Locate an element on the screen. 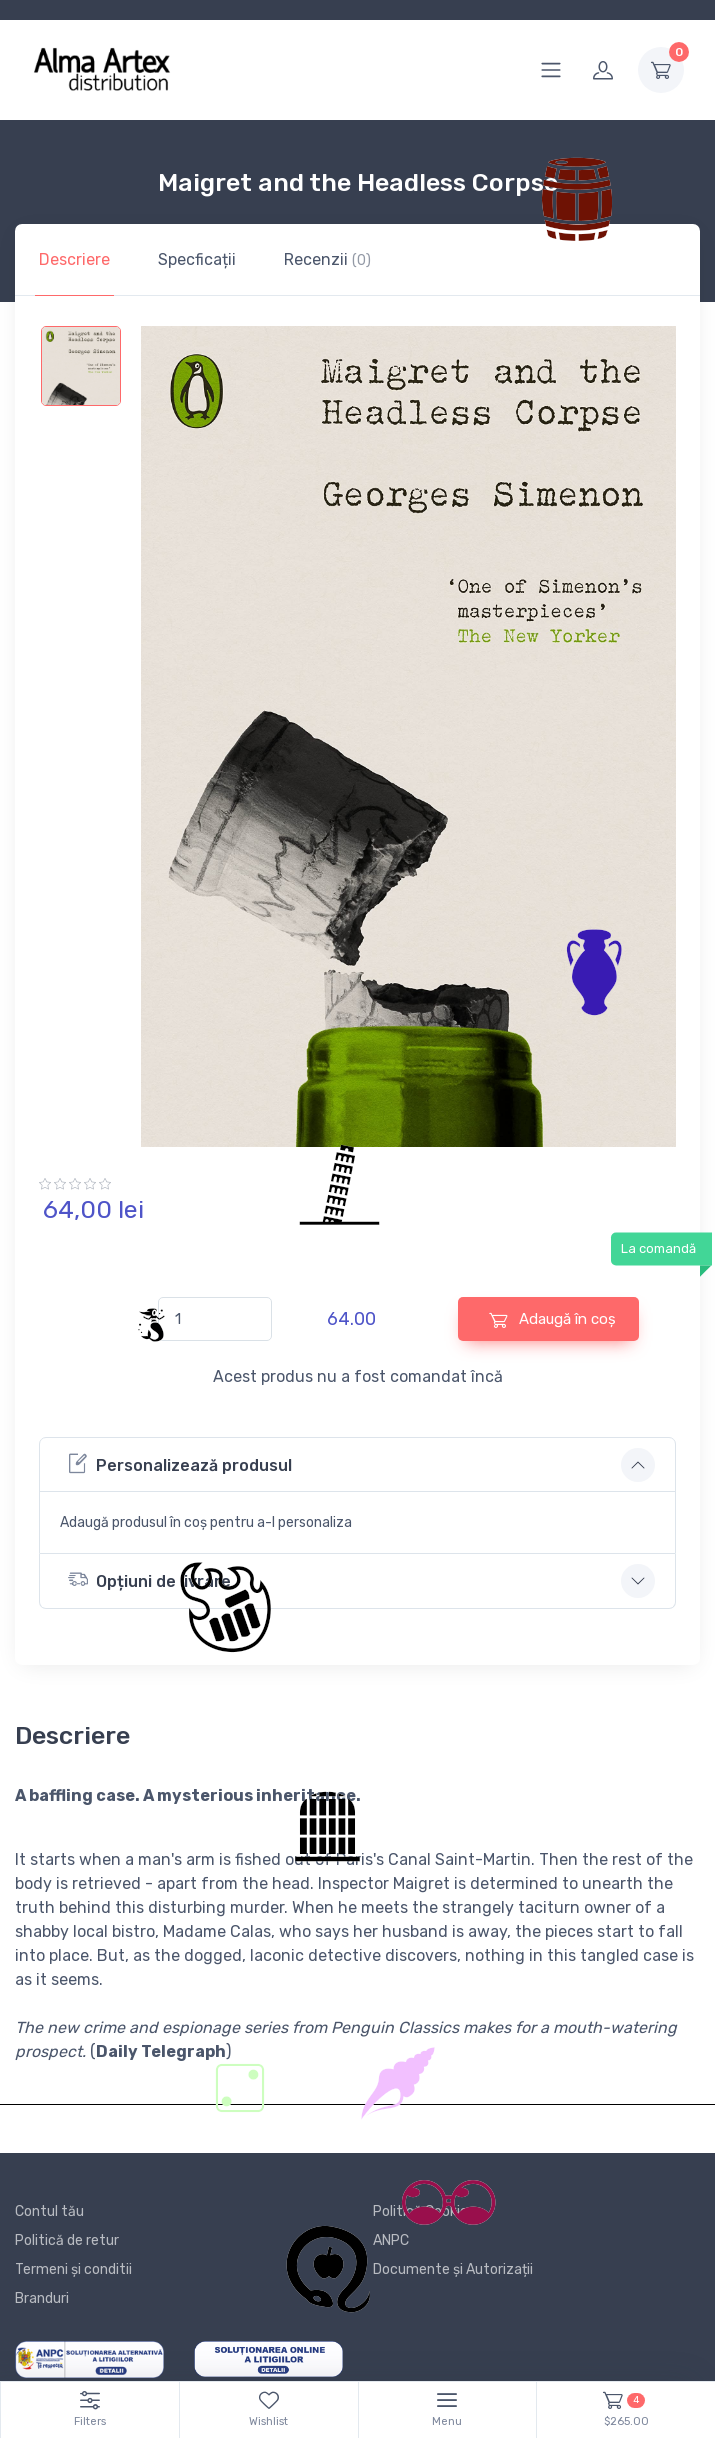 The height and width of the screenshot is (2438, 715). view Italian landmarks or attractions is located at coordinates (339, 1184).